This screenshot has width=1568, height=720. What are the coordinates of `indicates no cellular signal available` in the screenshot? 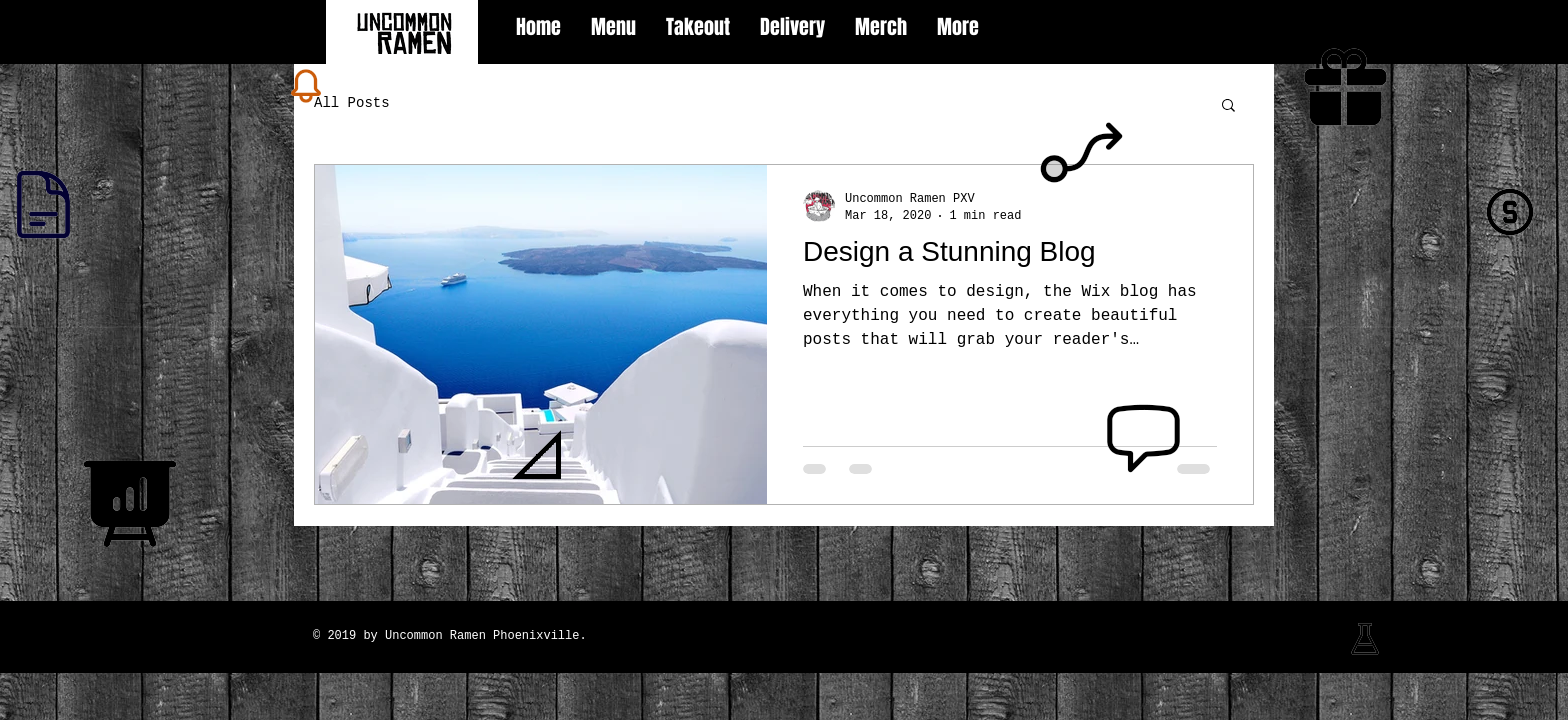 It's located at (536, 454).